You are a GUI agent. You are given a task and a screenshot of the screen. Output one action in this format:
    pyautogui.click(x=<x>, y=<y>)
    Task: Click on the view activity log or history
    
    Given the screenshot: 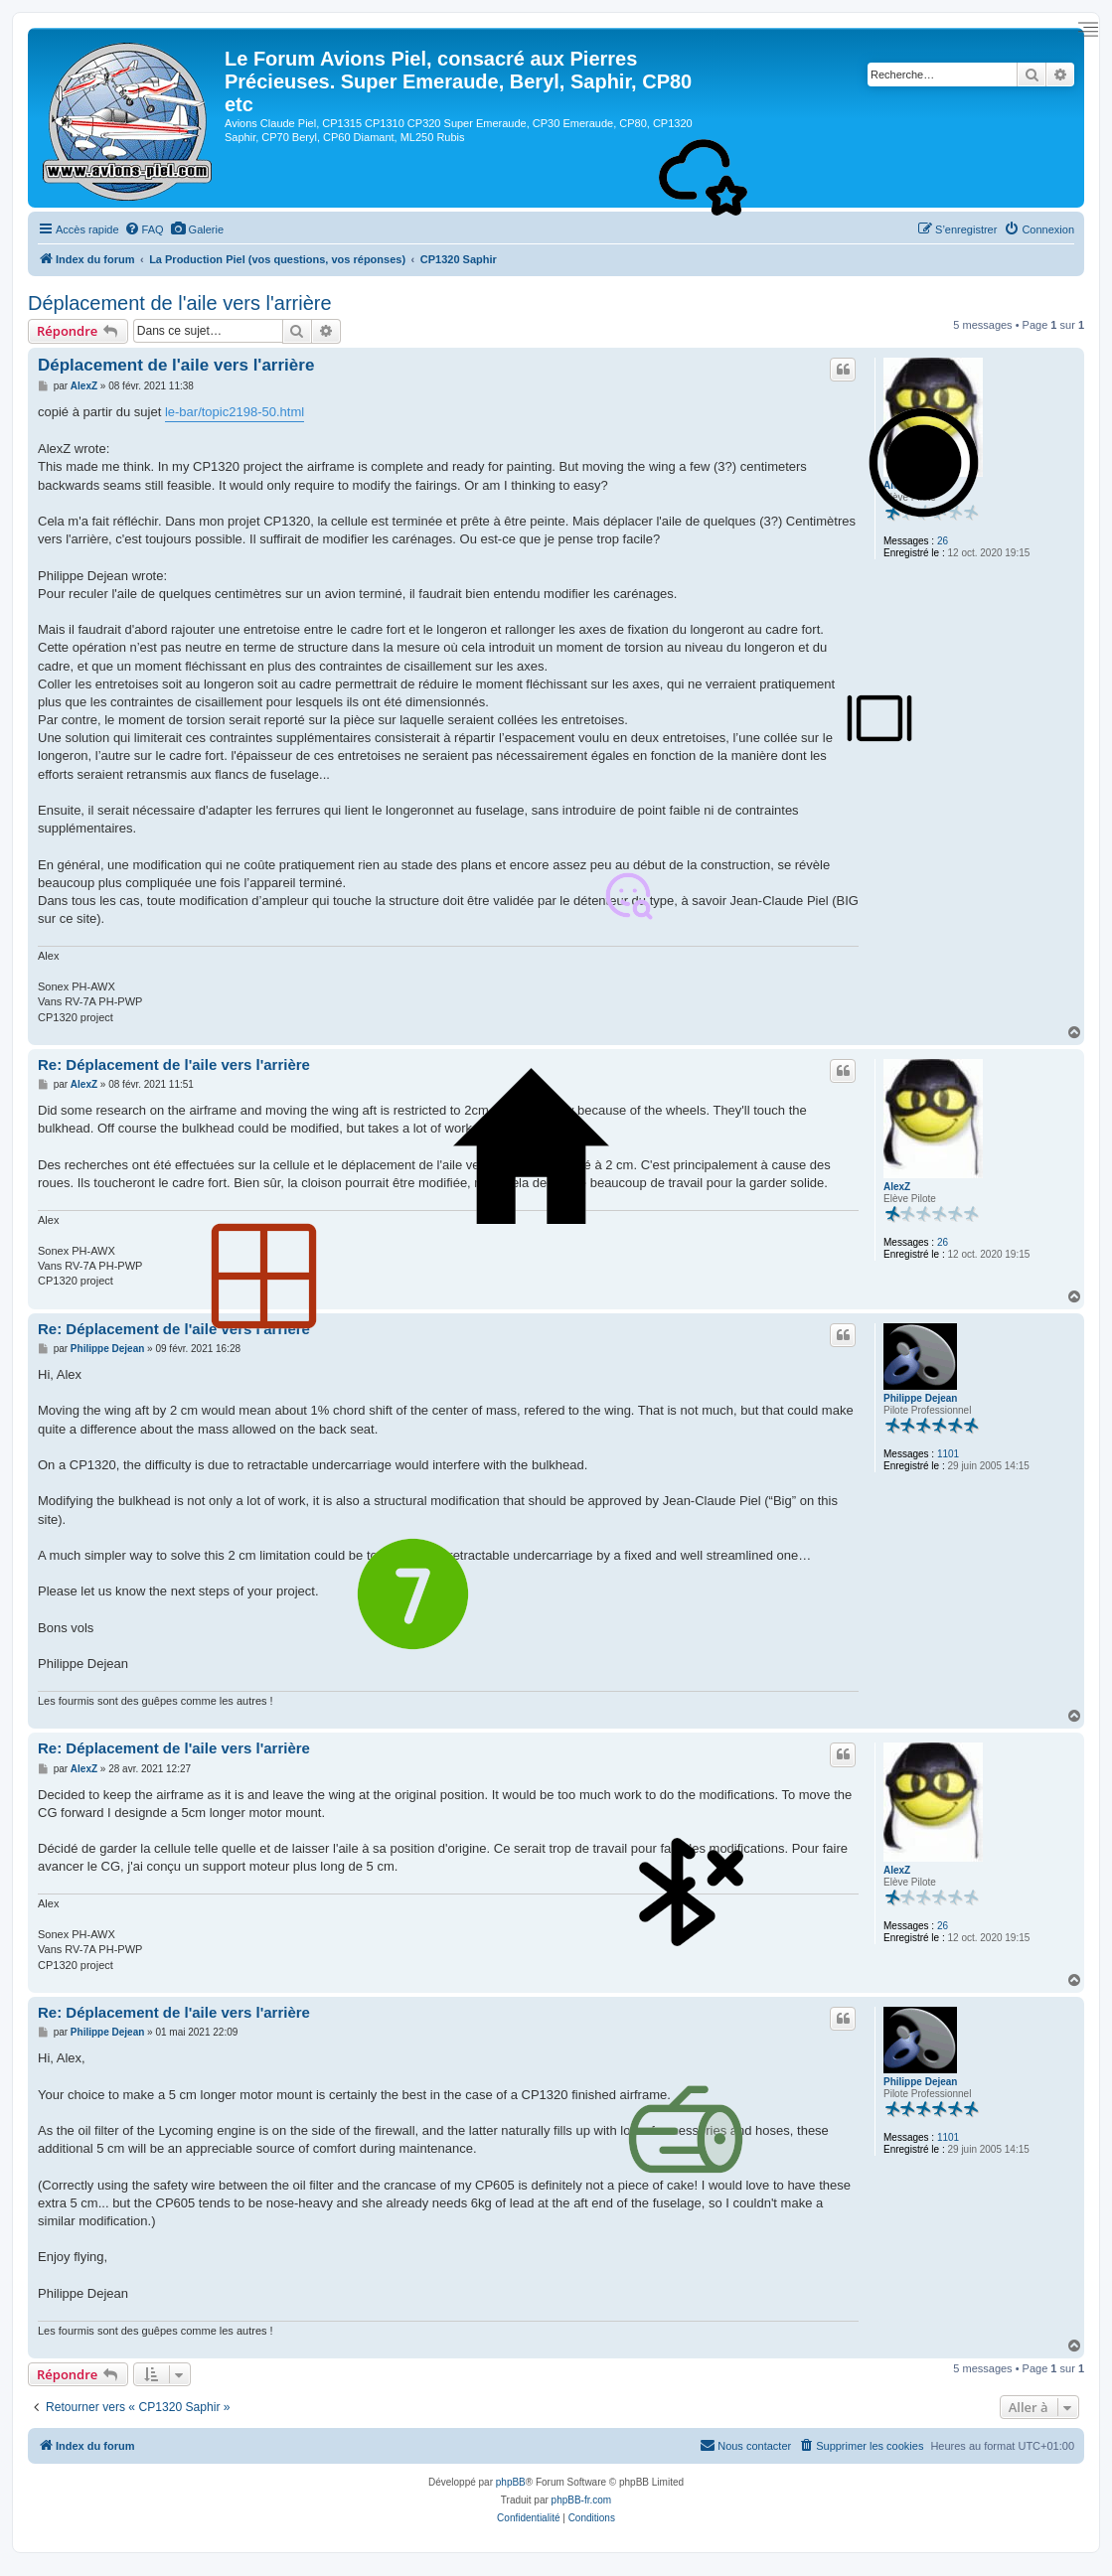 What is the action you would take?
    pyautogui.click(x=686, y=2135)
    